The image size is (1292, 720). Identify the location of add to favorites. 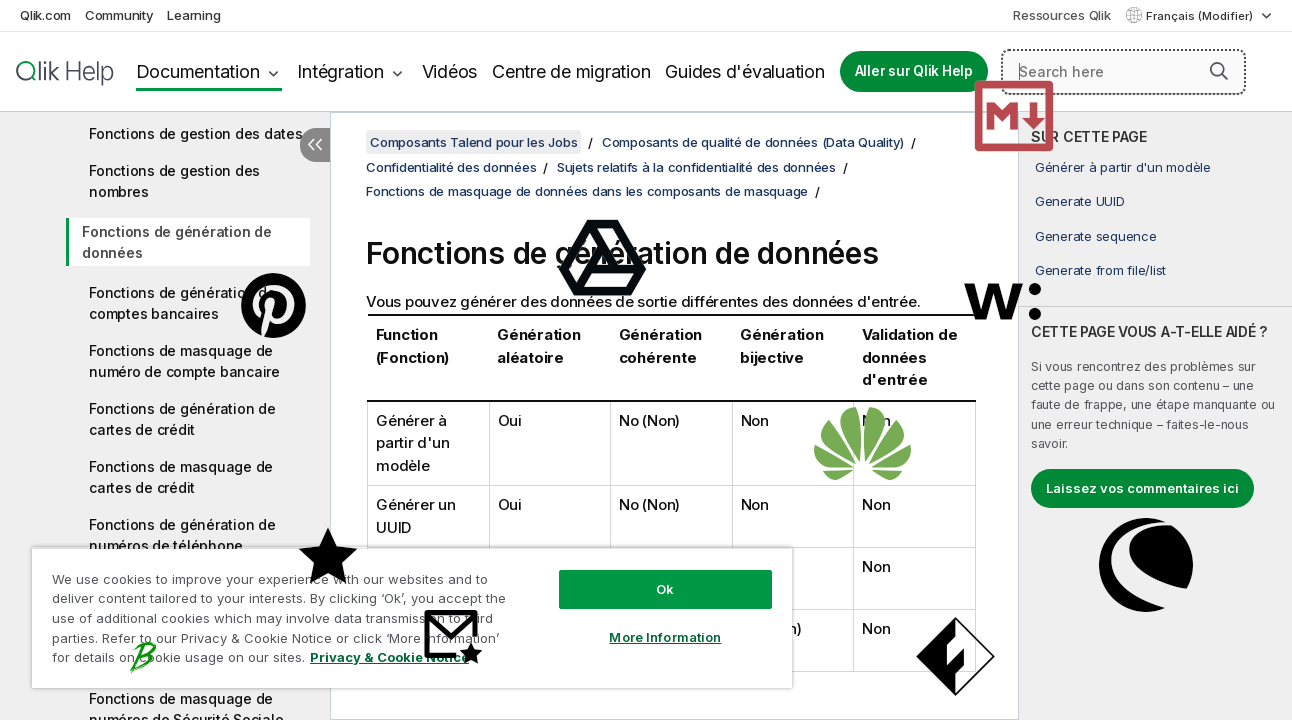
(328, 557).